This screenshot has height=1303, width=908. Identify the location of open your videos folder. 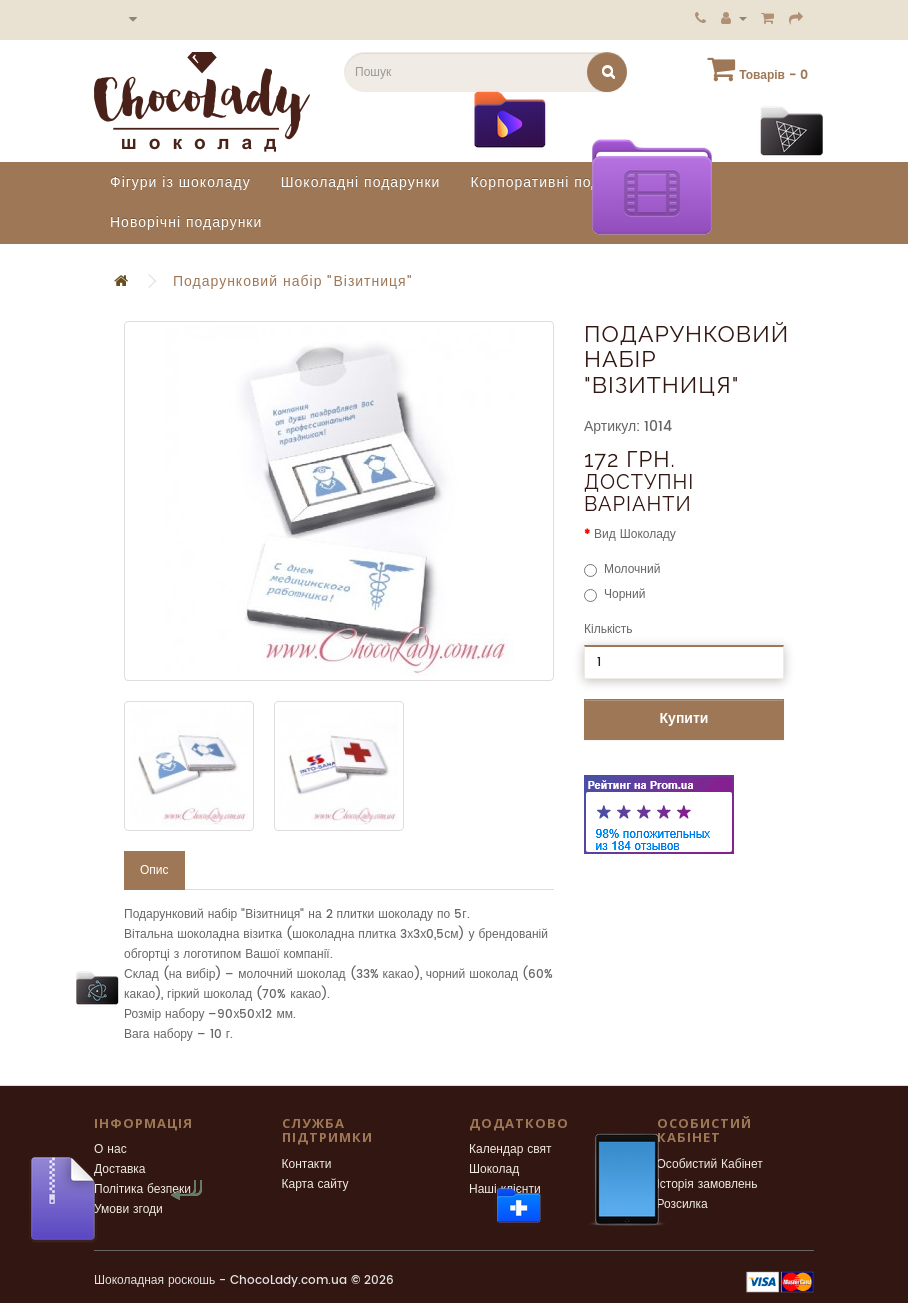
(652, 187).